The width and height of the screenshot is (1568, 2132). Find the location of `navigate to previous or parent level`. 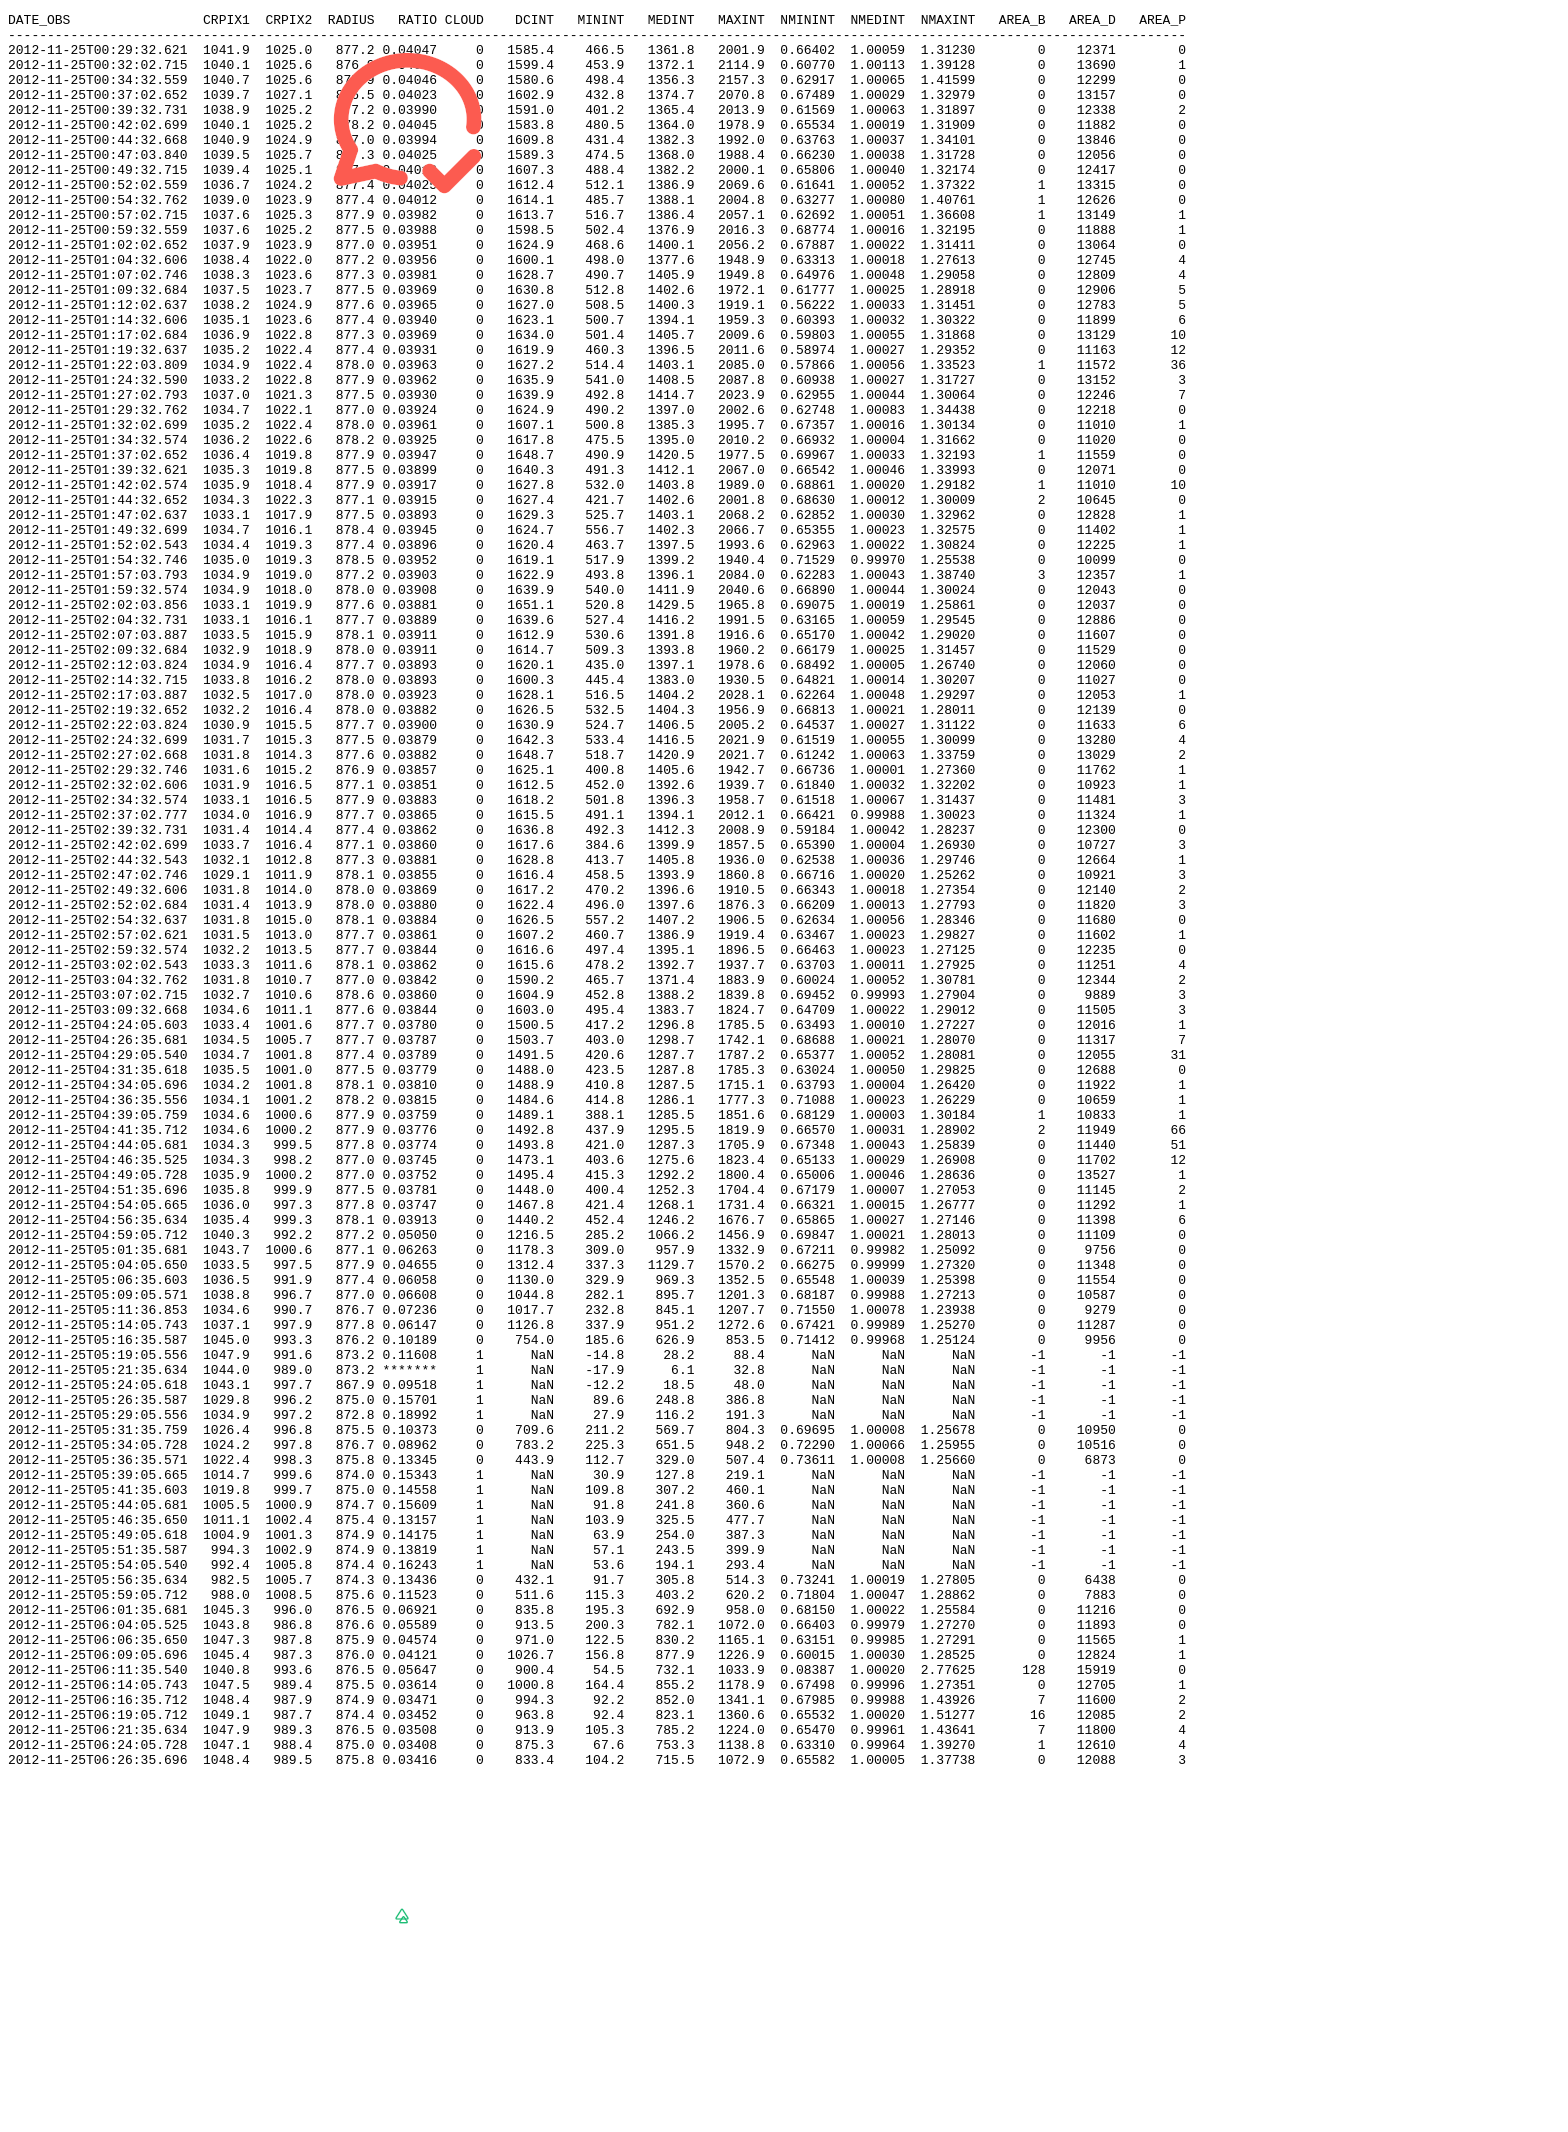

navigate to previous or parent level is located at coordinates (402, 1916).